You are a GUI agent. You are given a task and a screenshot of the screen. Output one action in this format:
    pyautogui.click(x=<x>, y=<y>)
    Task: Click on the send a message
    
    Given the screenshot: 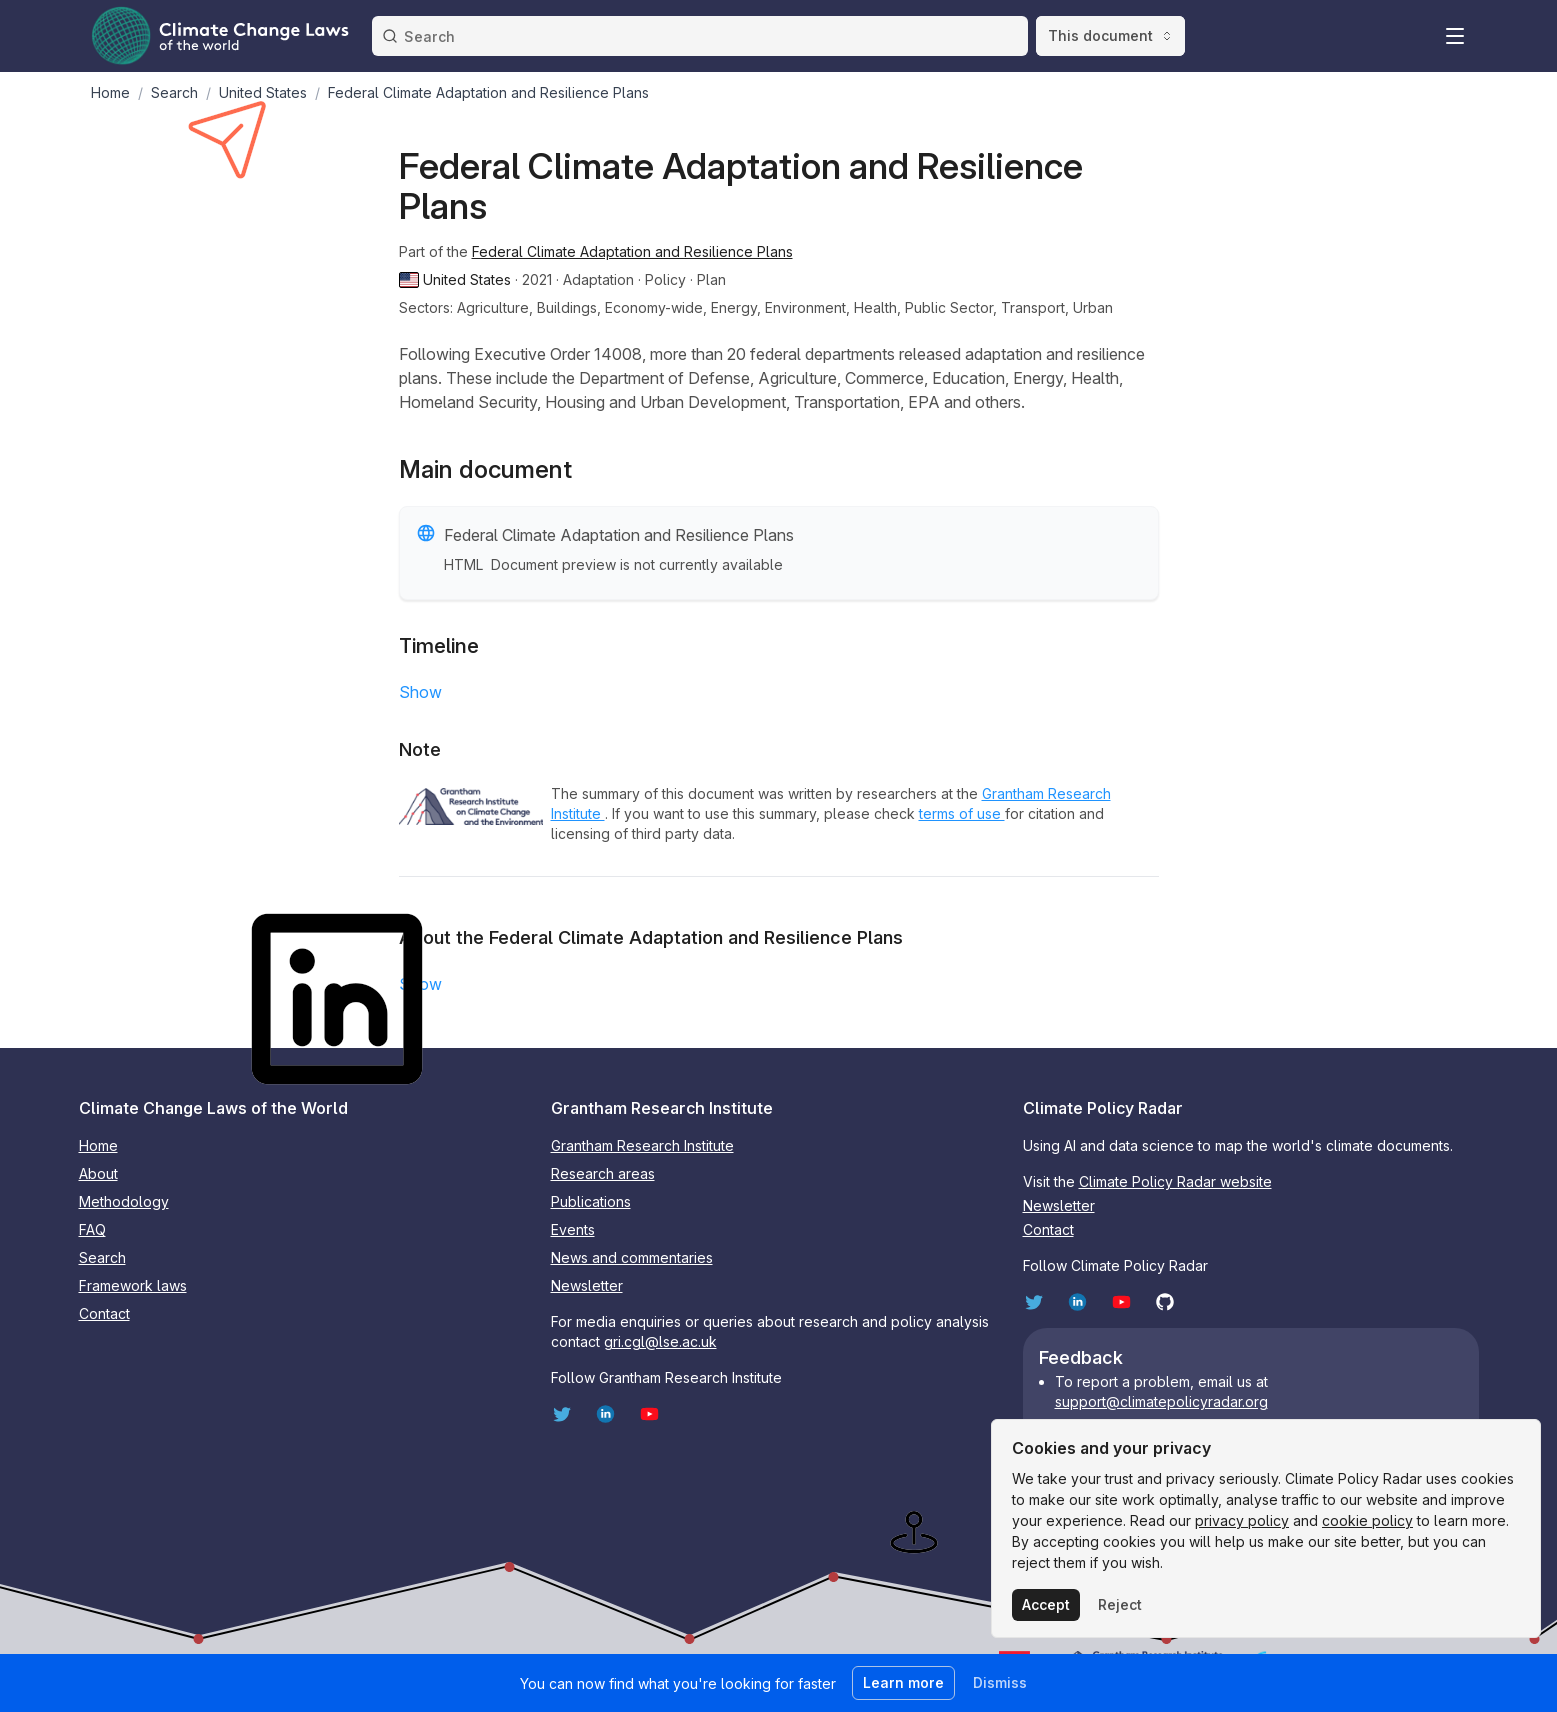 What is the action you would take?
    pyautogui.click(x=230, y=137)
    